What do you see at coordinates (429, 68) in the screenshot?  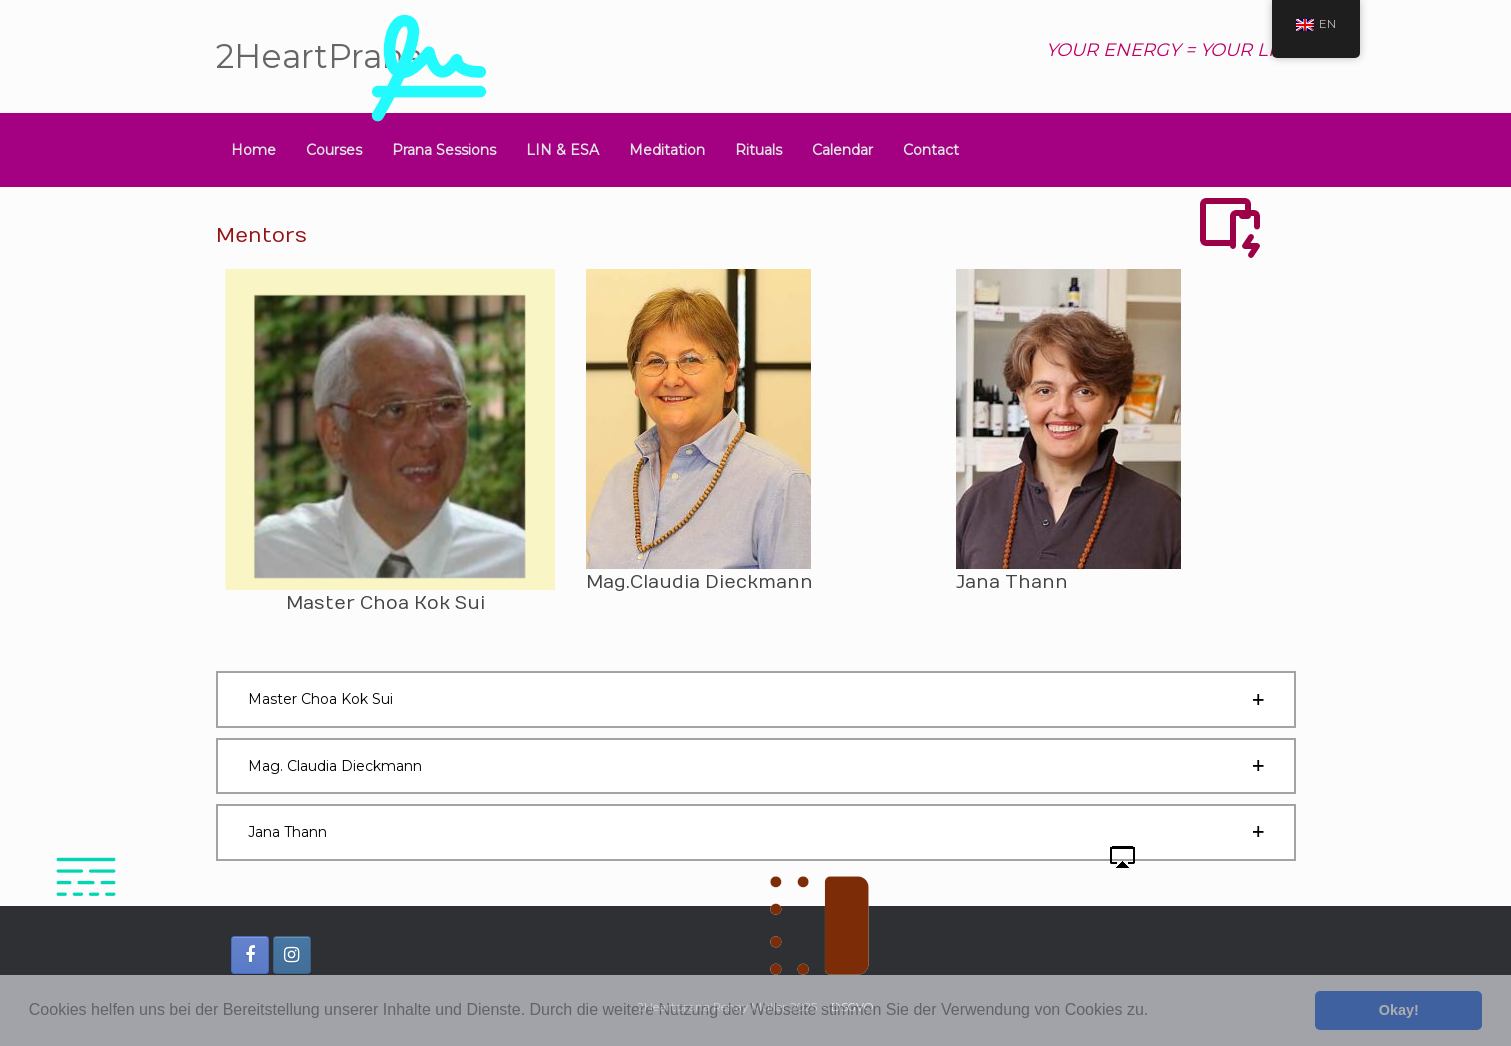 I see `add your signature to a document` at bounding box center [429, 68].